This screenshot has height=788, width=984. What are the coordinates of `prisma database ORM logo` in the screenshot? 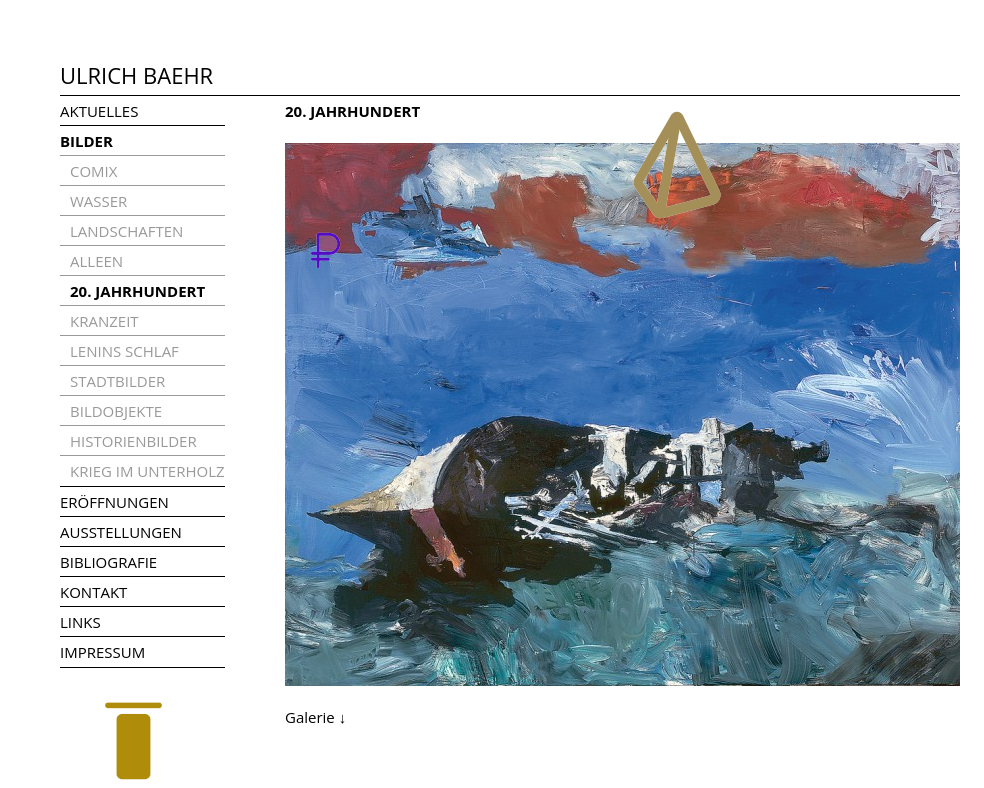 It's located at (677, 165).